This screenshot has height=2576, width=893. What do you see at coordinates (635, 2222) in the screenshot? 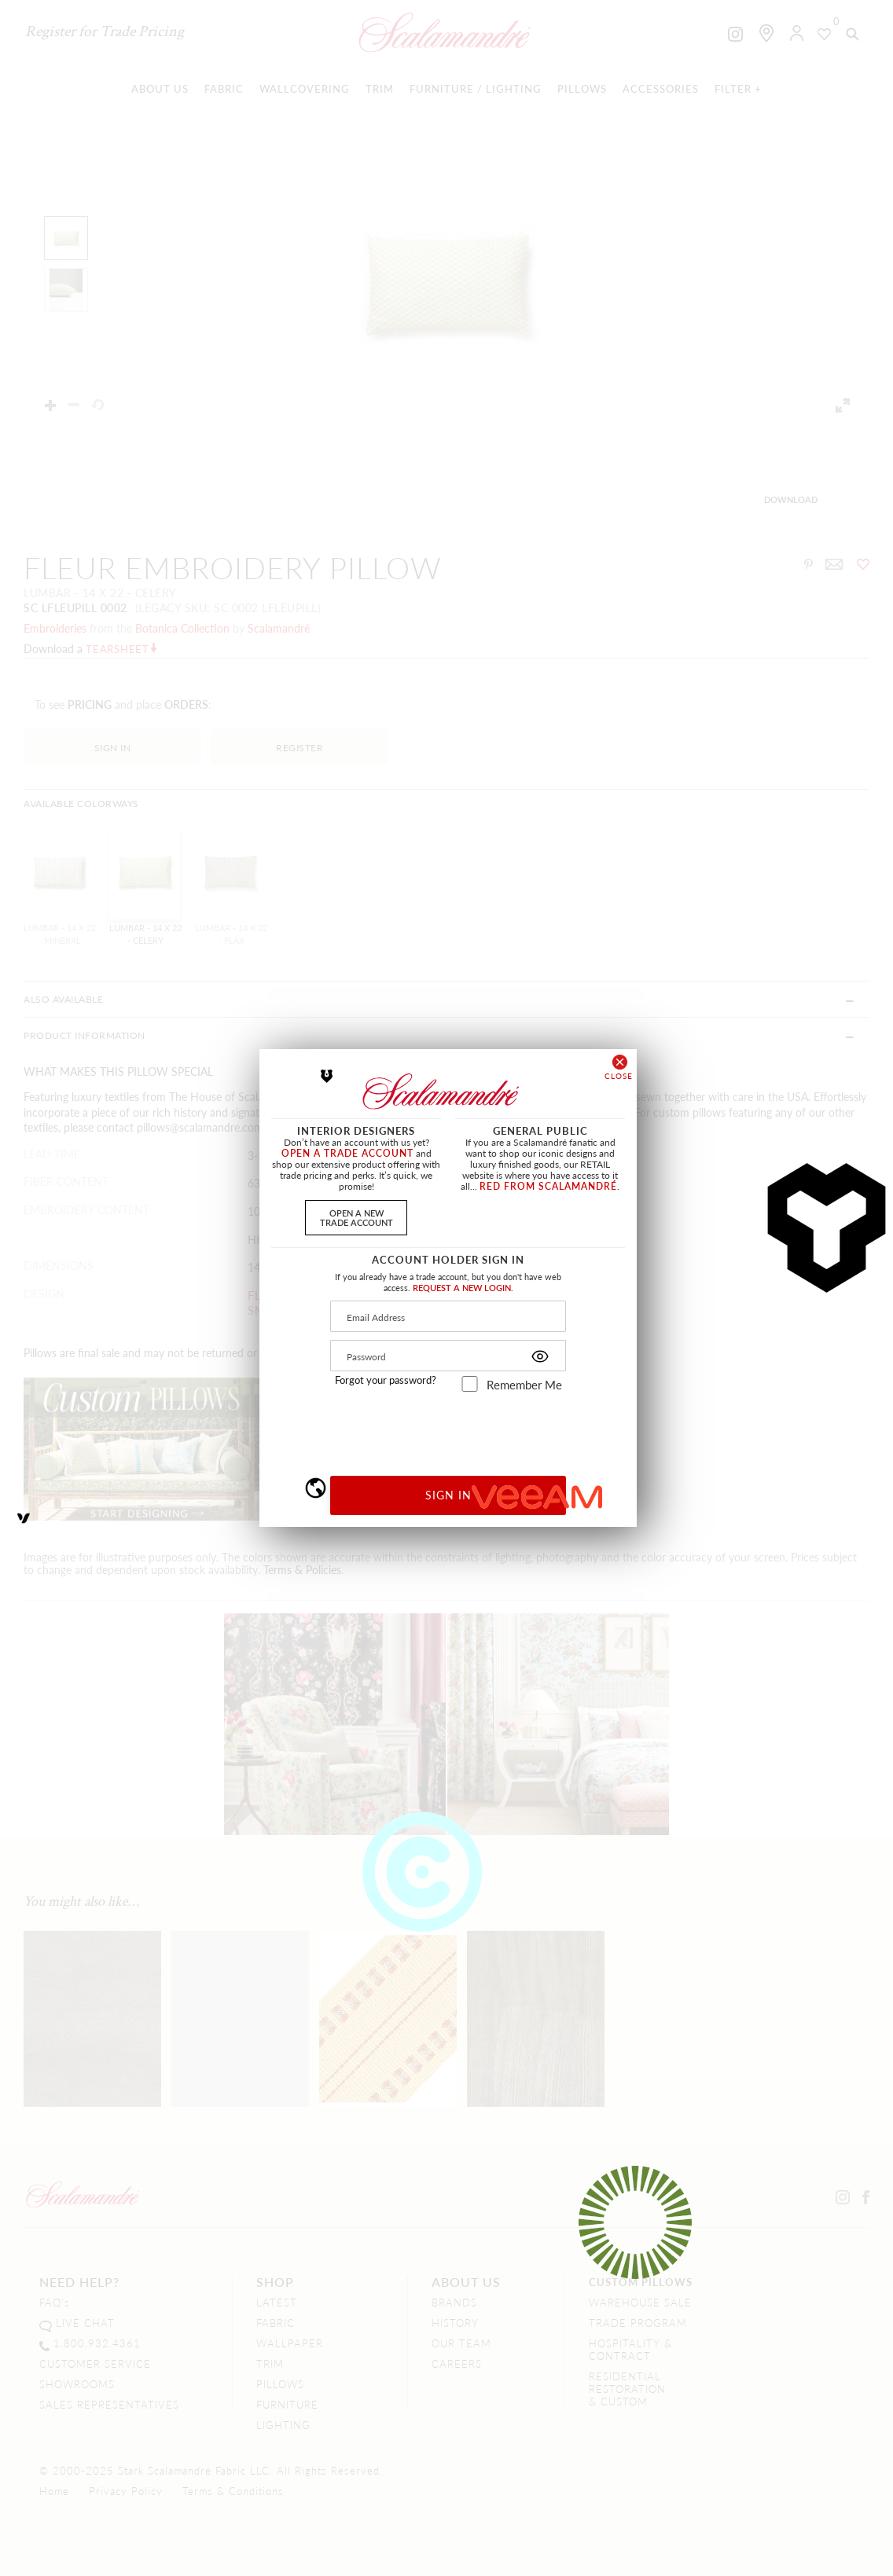
I see `photon logo` at bounding box center [635, 2222].